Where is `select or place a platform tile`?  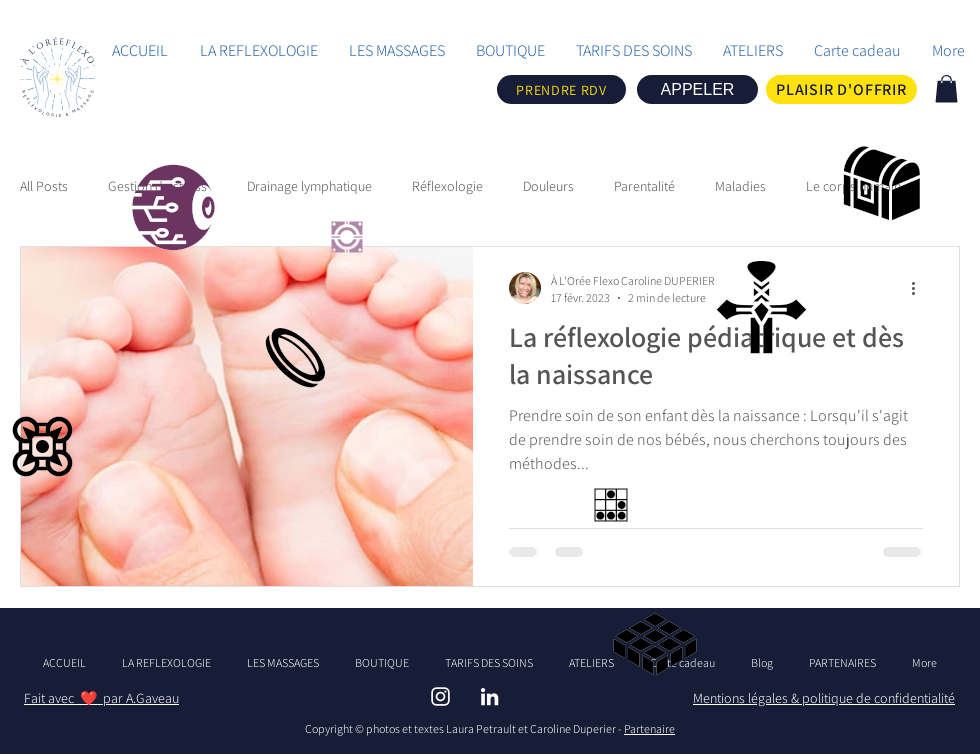
select or place a platform tile is located at coordinates (655, 644).